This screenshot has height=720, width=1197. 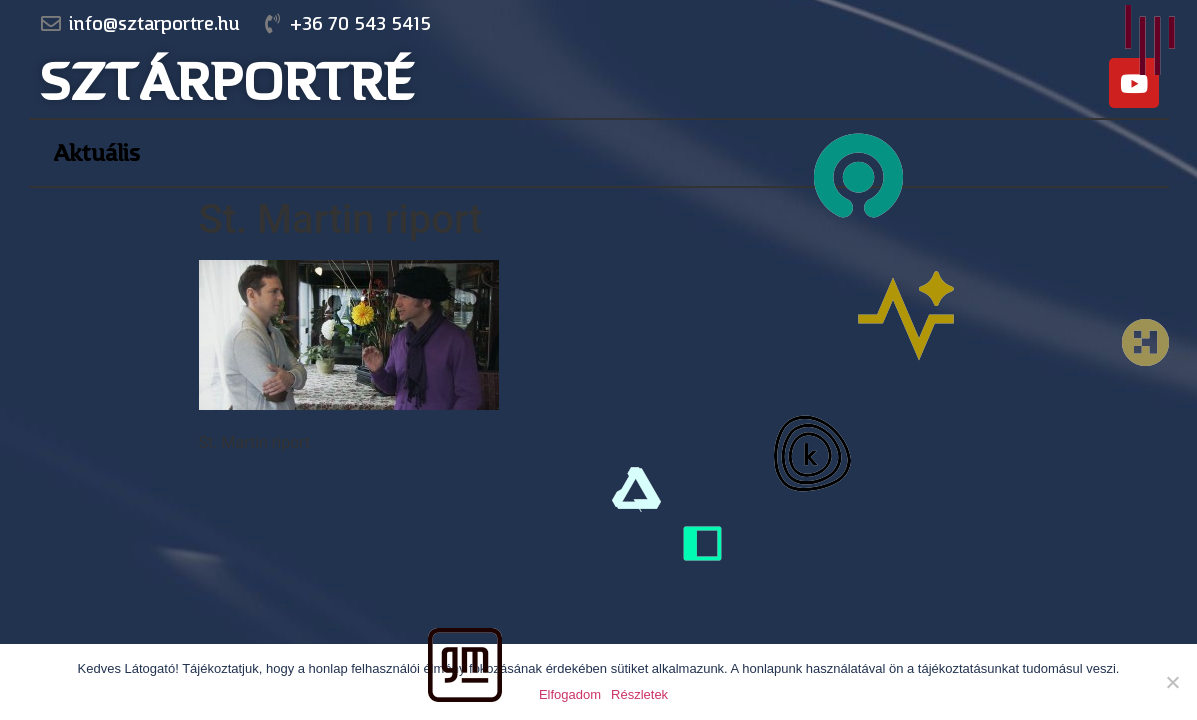 What do you see at coordinates (812, 453) in the screenshot?
I see `visit the Keep a Changelog website` at bounding box center [812, 453].